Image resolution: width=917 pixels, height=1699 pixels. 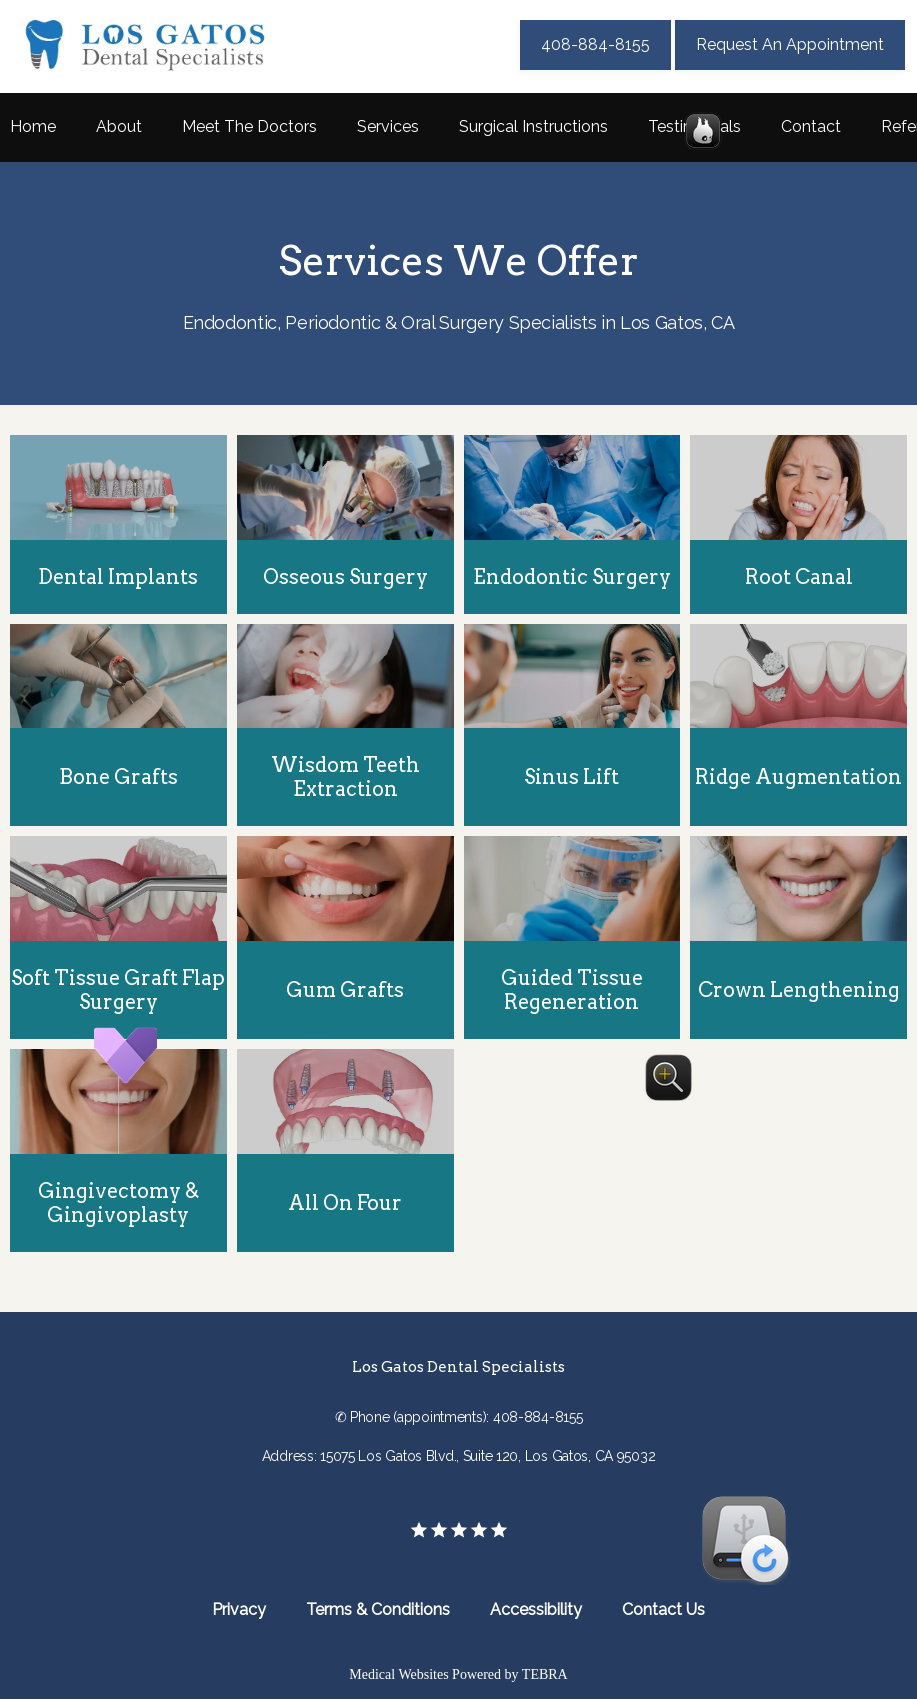 What do you see at coordinates (125, 1055) in the screenshot?
I see `open Microsoft Kaizala service app` at bounding box center [125, 1055].